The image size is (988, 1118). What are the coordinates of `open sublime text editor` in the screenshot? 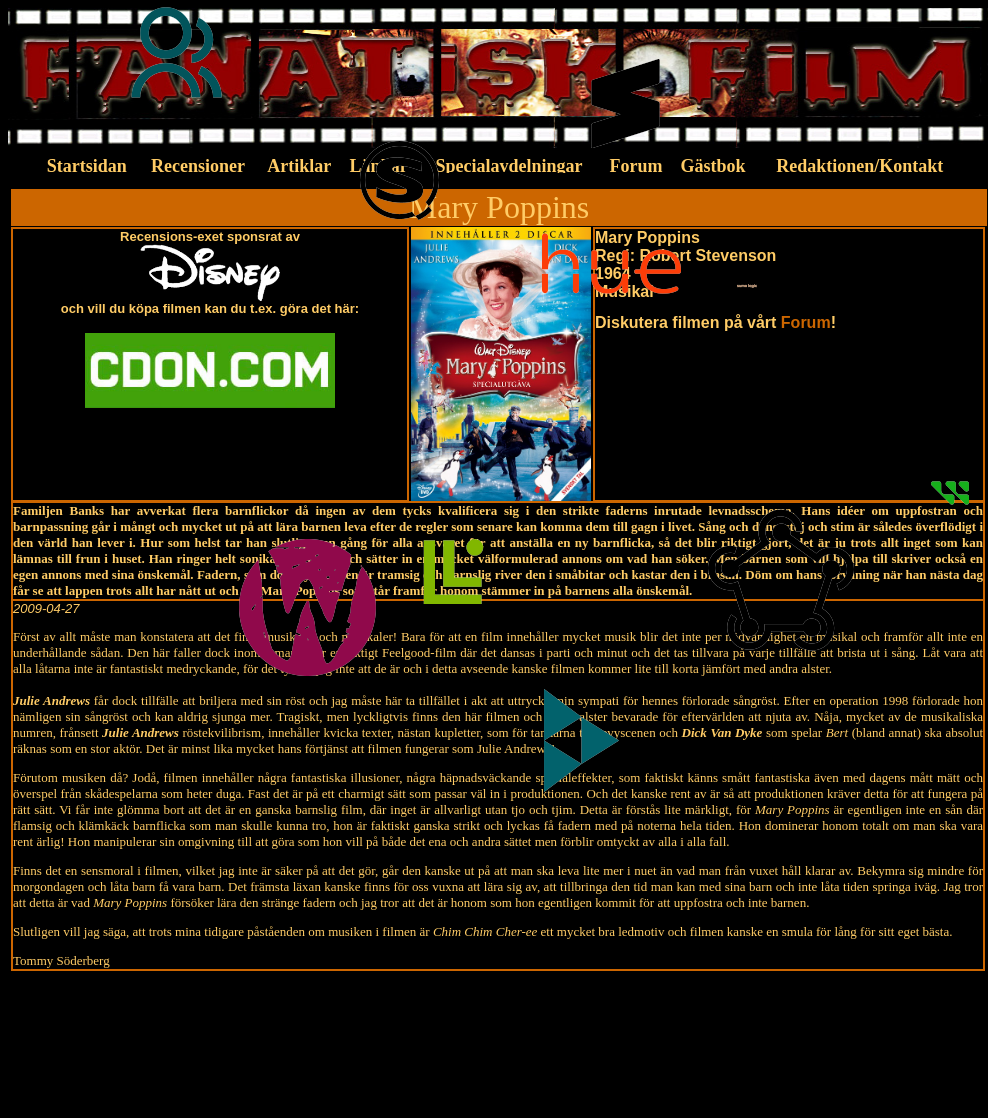 It's located at (625, 103).